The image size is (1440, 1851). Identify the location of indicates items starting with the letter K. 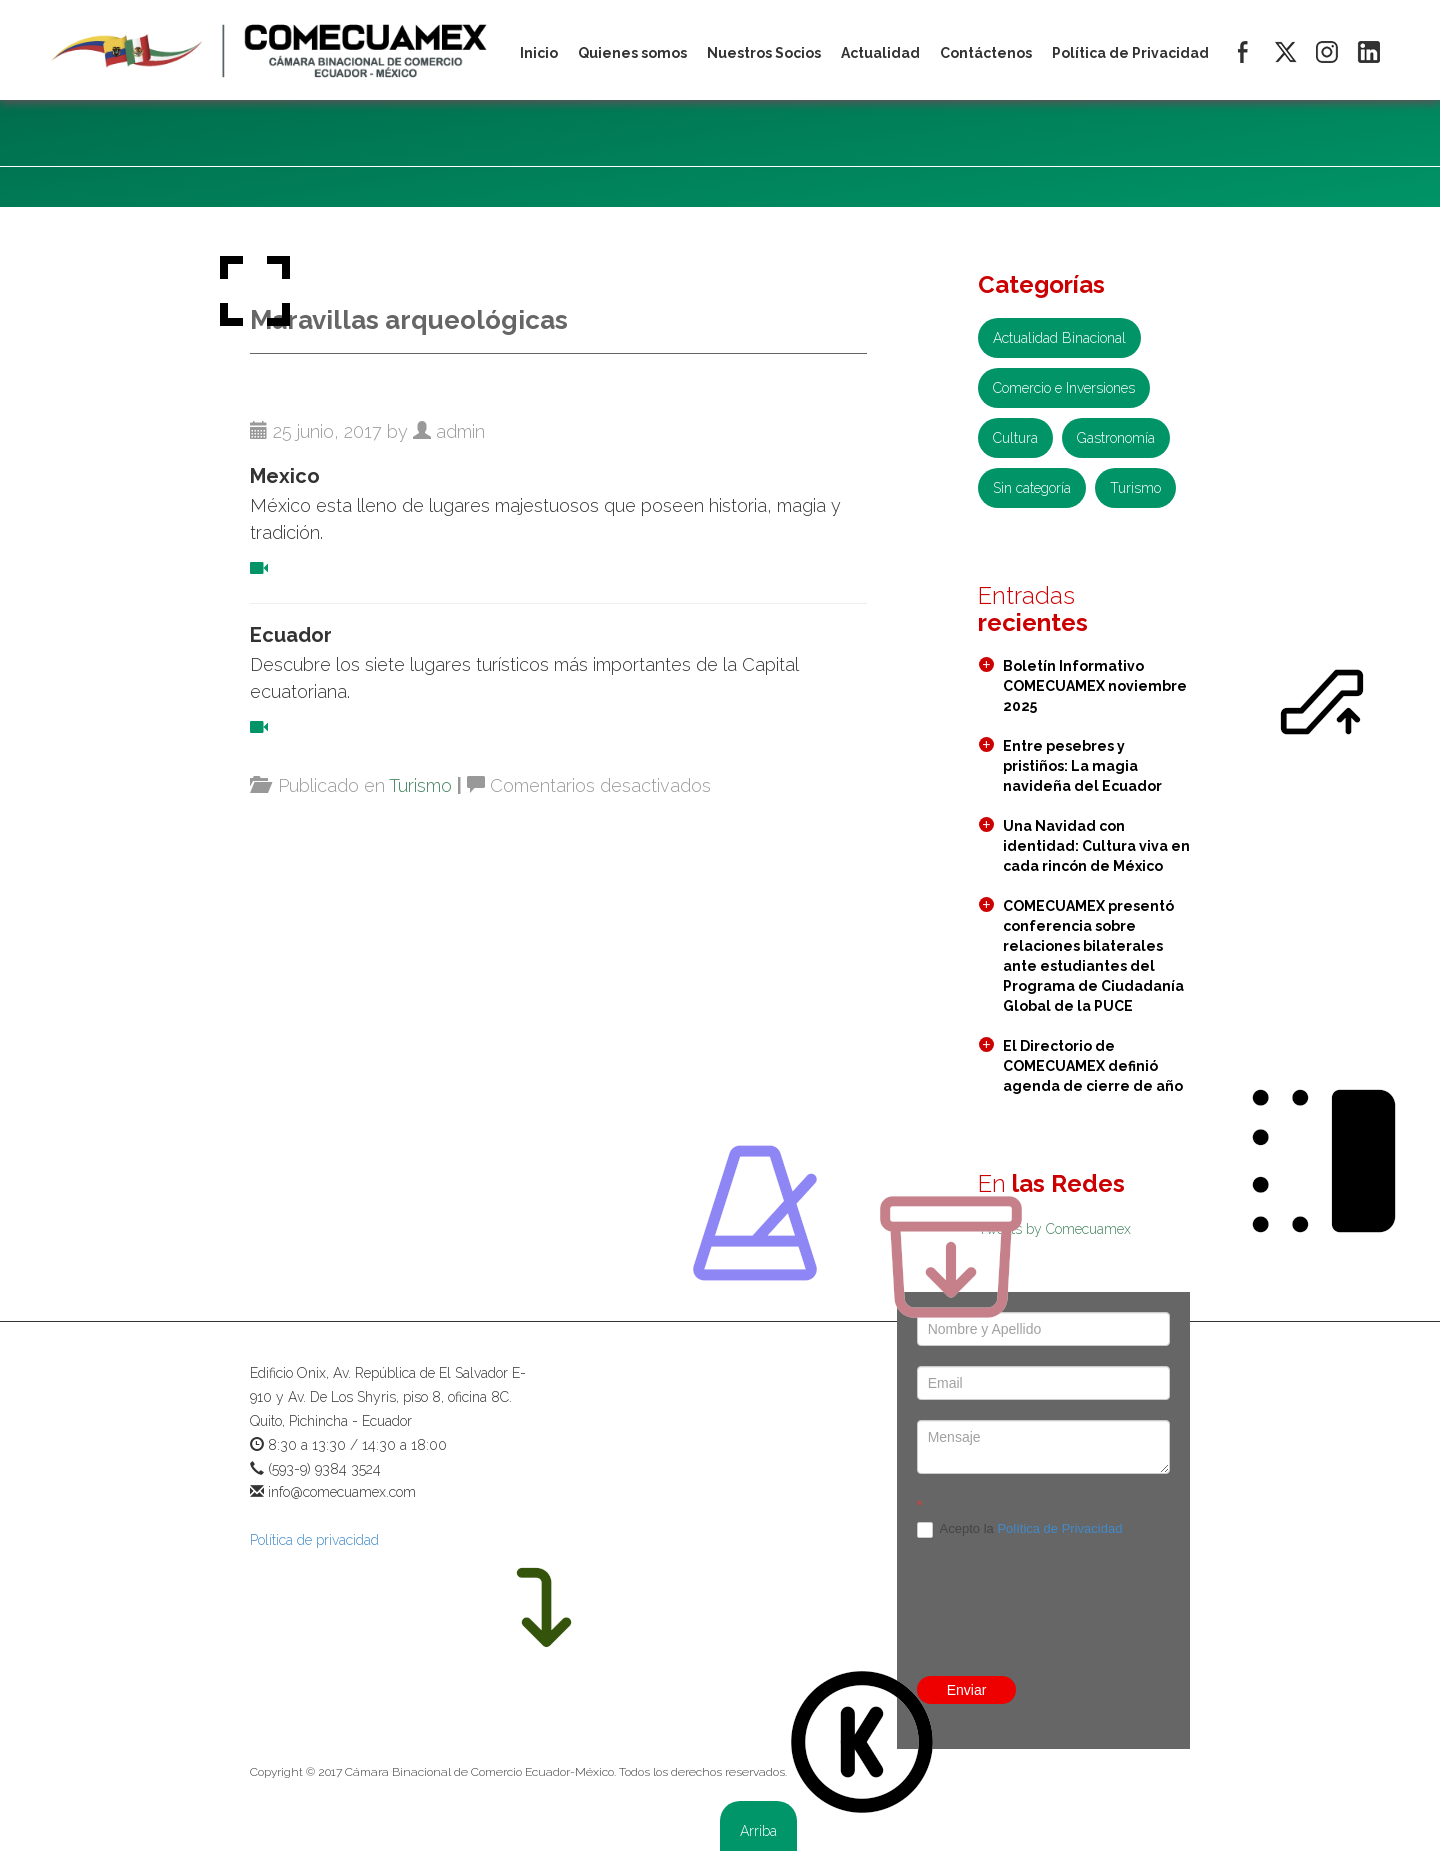
(862, 1742).